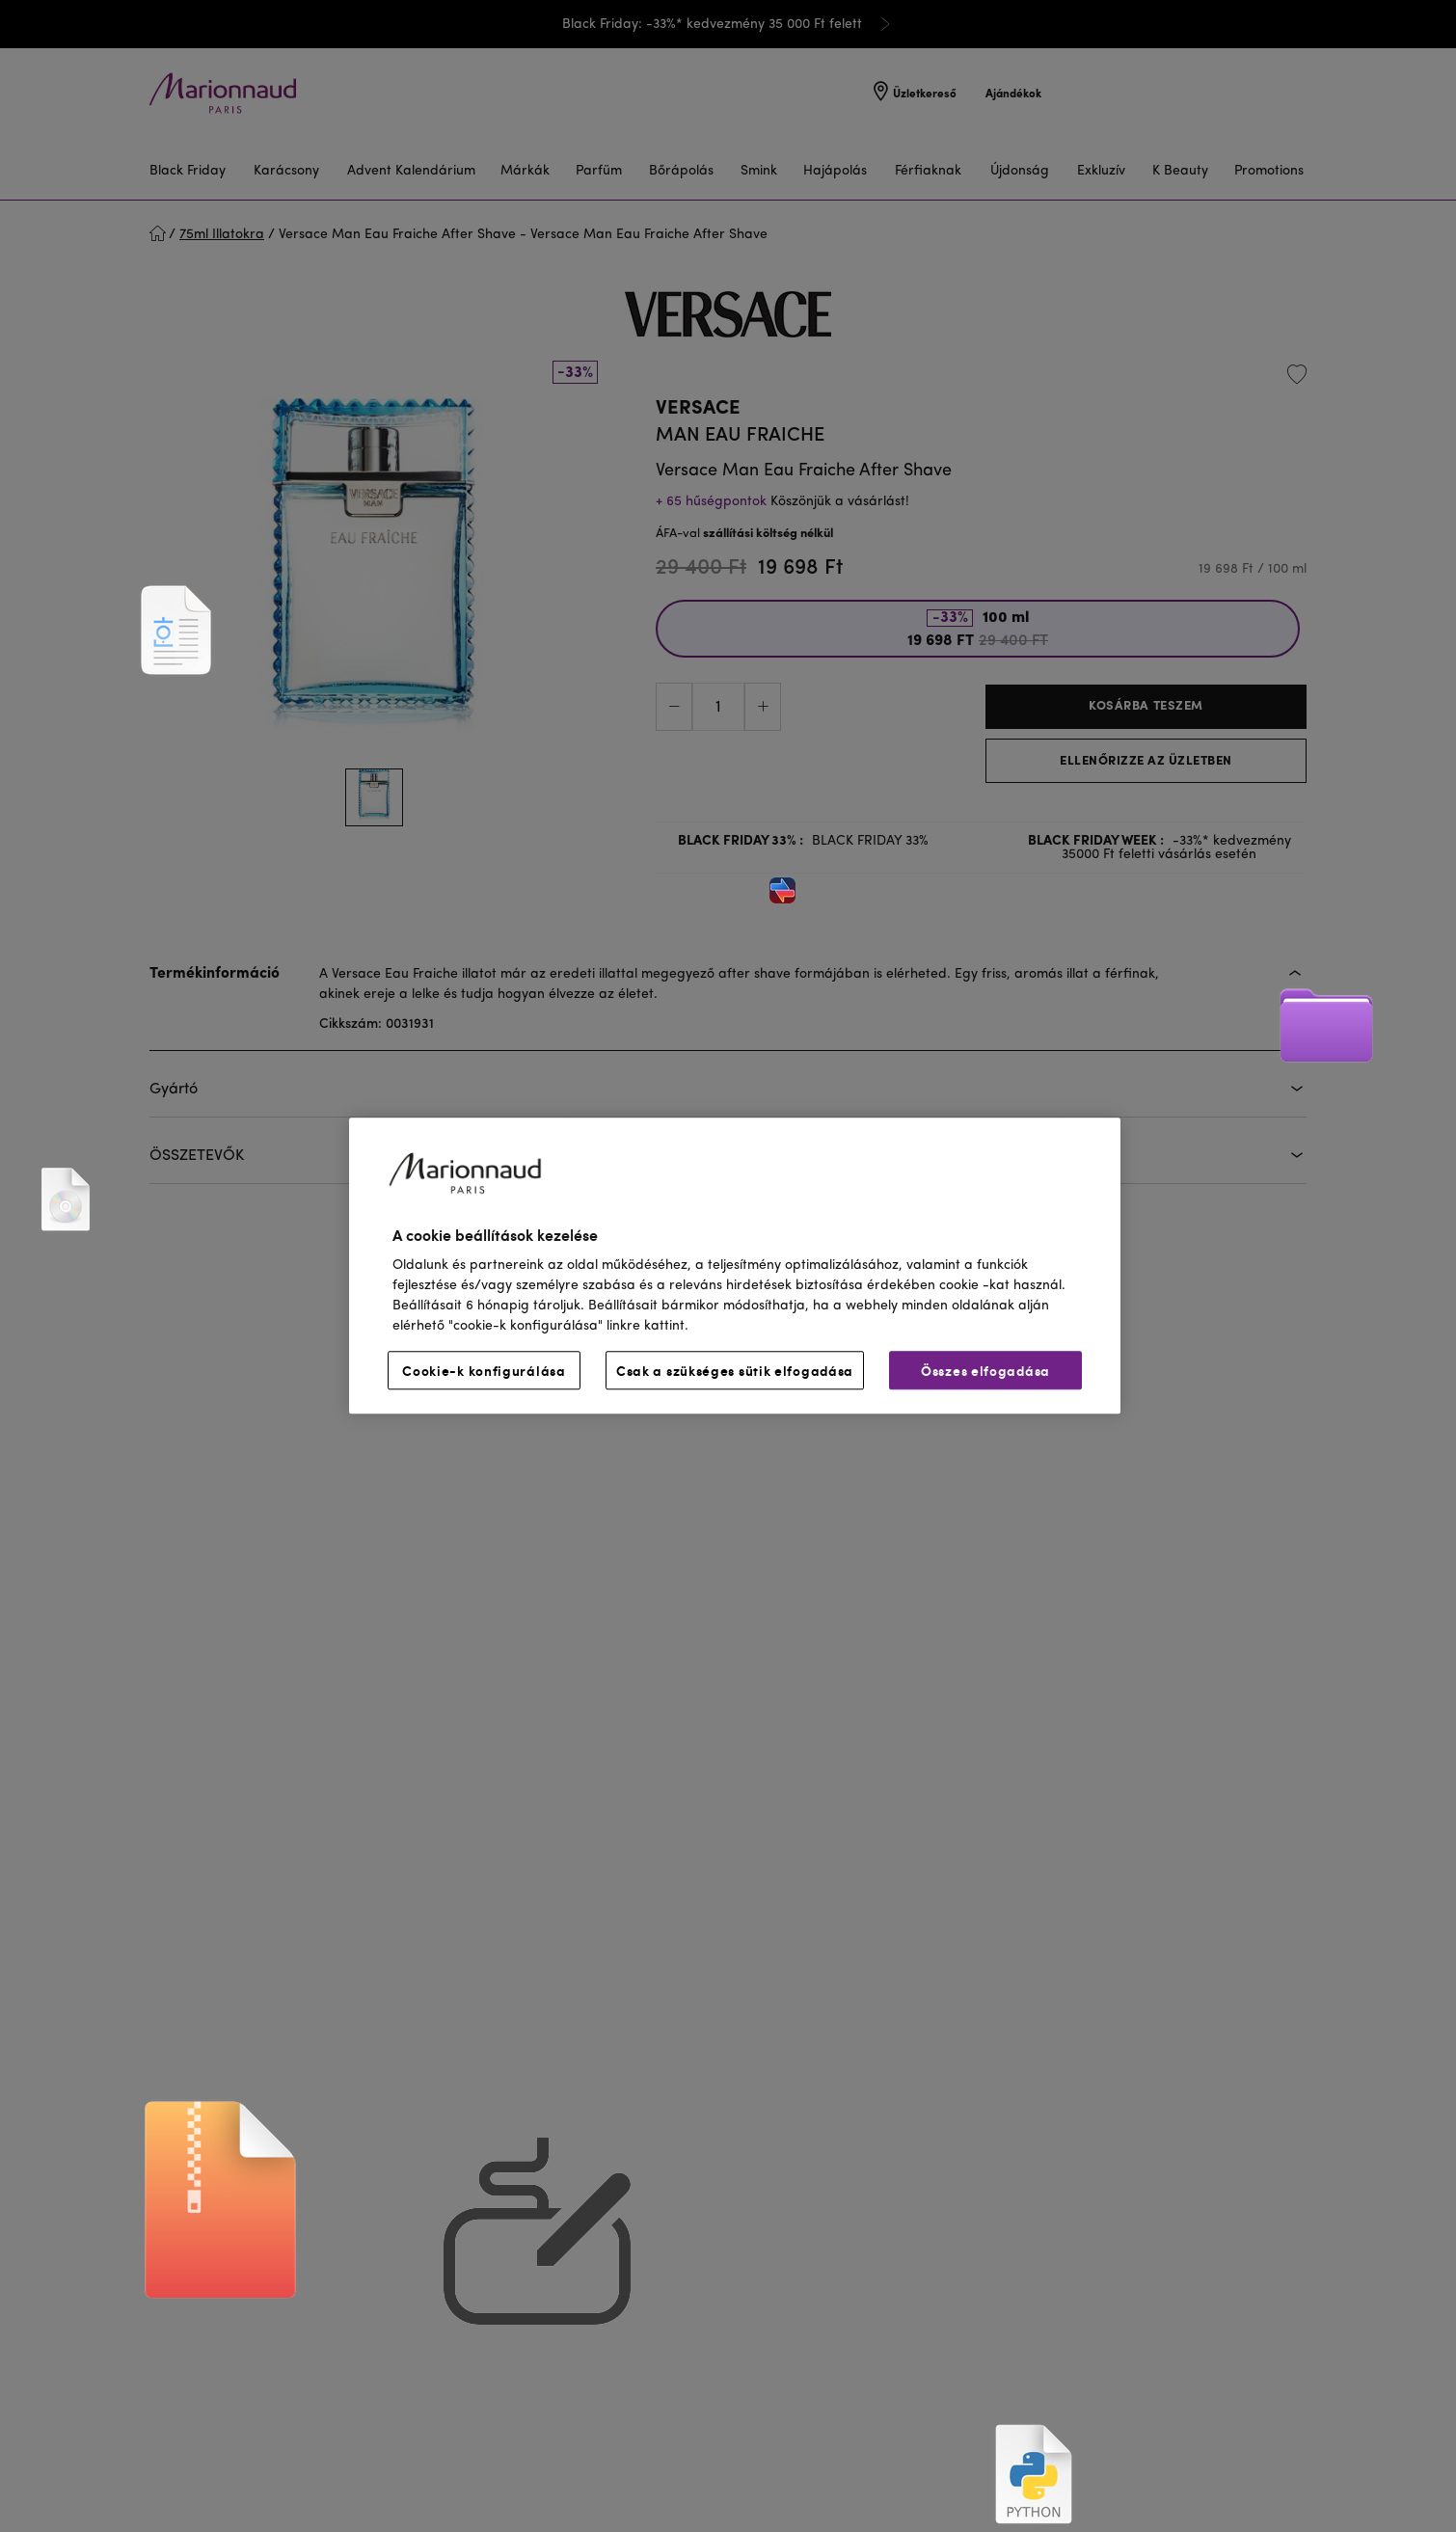 This screenshot has width=1456, height=2532. I want to click on a compressed tar archive file, so click(220, 2203).